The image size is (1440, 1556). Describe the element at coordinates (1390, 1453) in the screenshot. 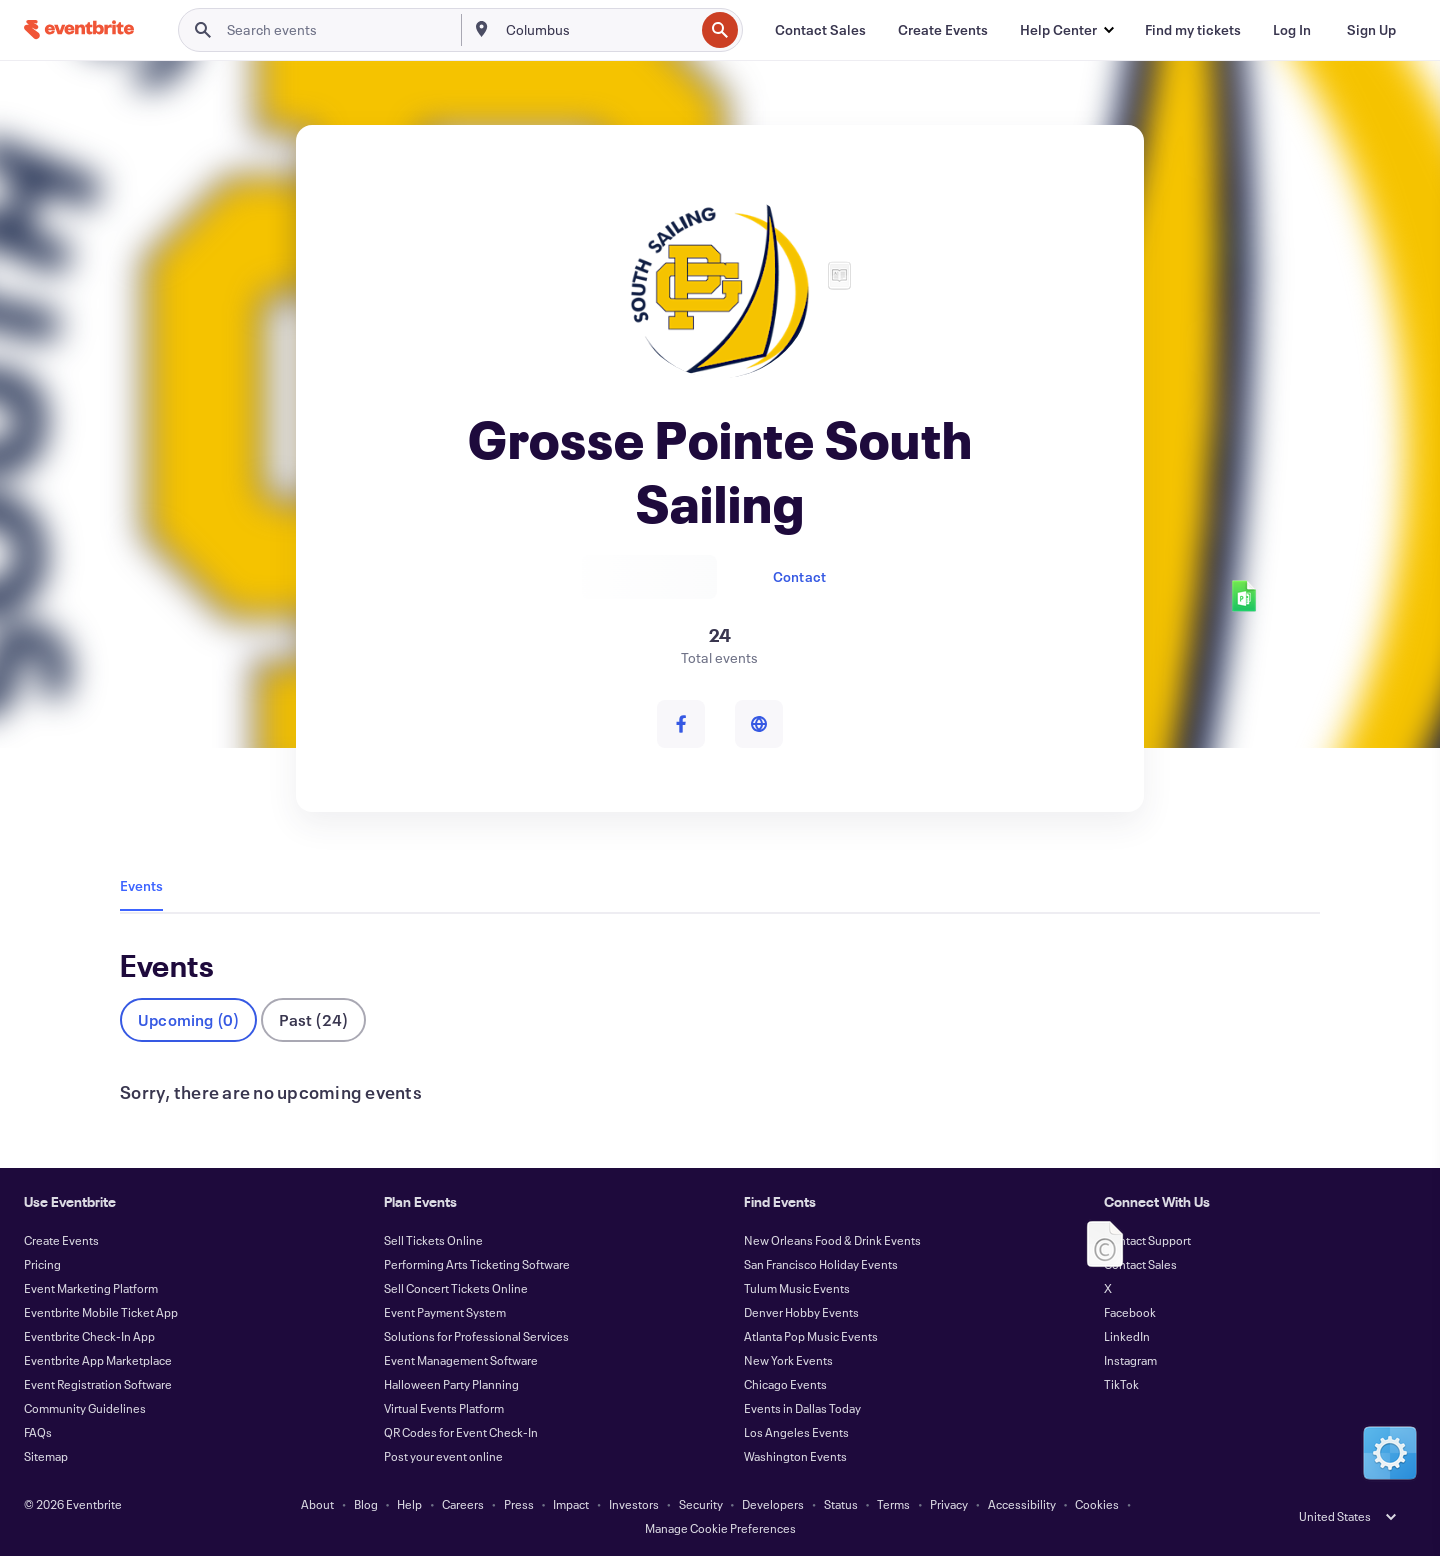

I see `windows installer package file` at that location.